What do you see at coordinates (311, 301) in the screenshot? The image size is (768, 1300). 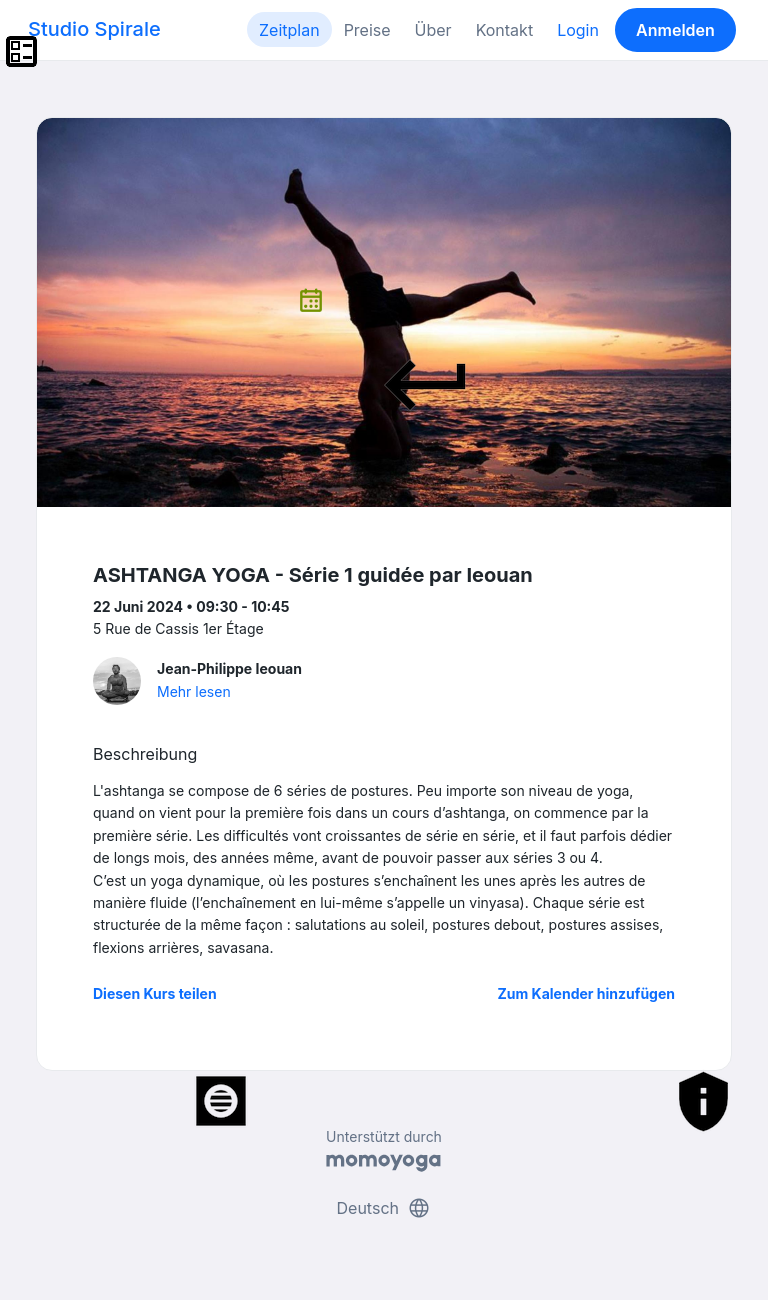 I see `view calendar with scheduled events` at bounding box center [311, 301].